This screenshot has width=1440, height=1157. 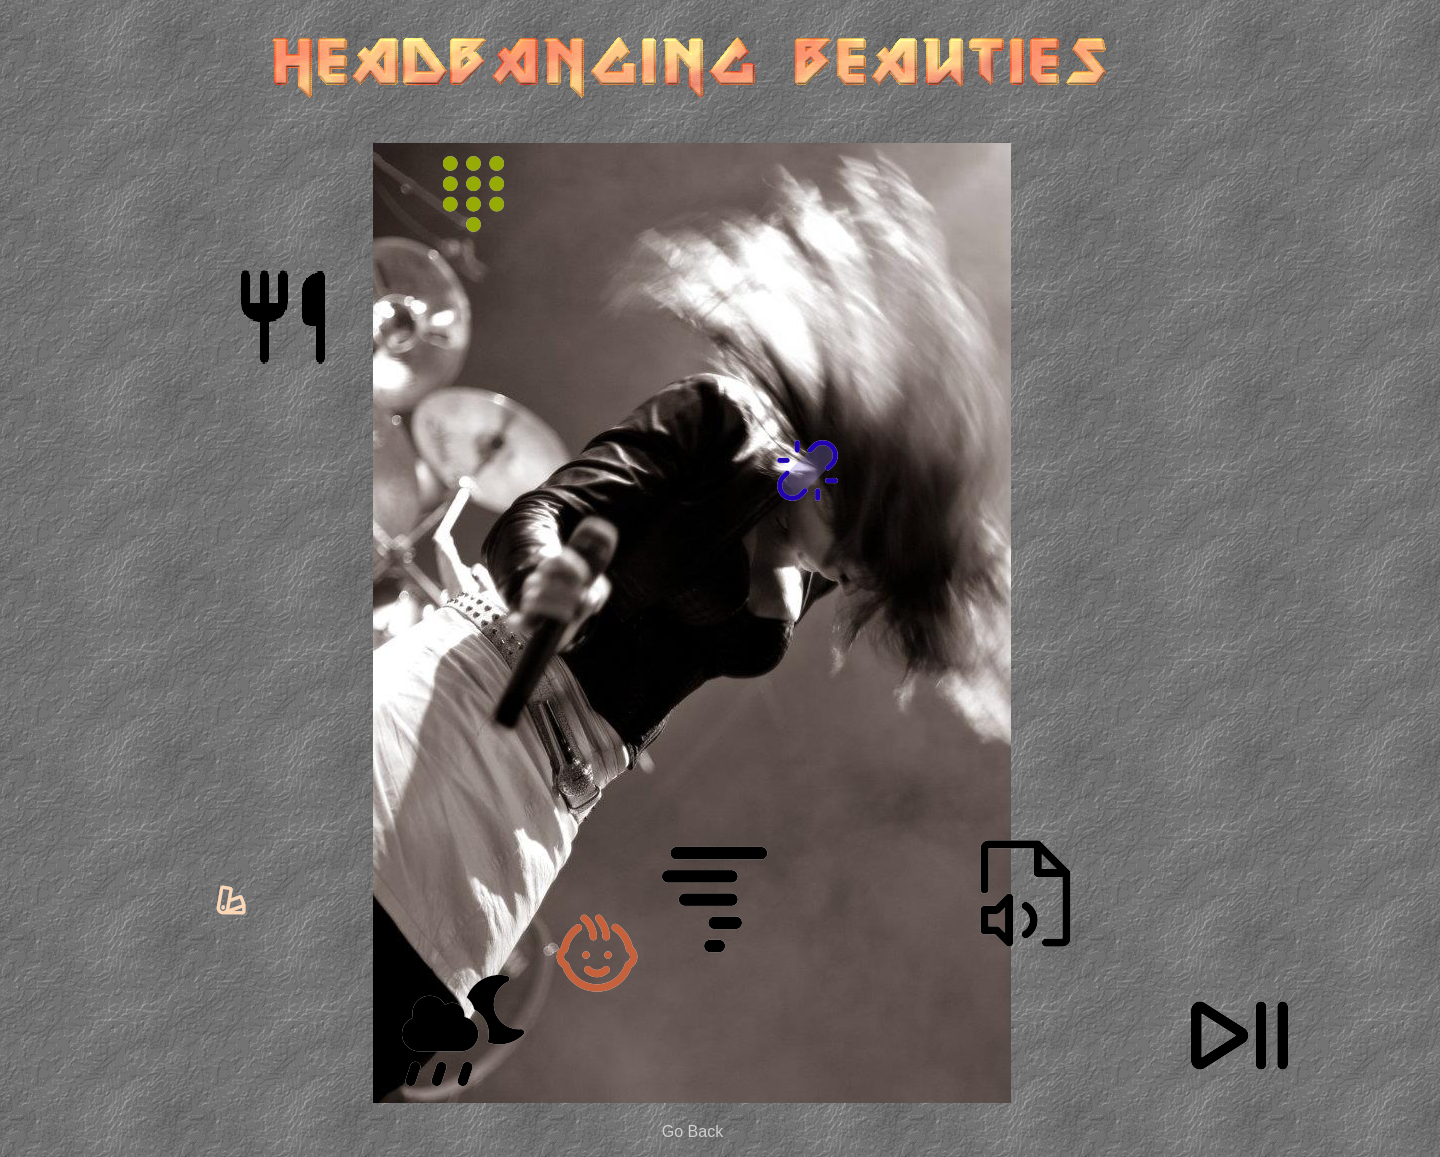 What do you see at coordinates (807, 470) in the screenshot?
I see `disconnect or unlink connected items` at bounding box center [807, 470].